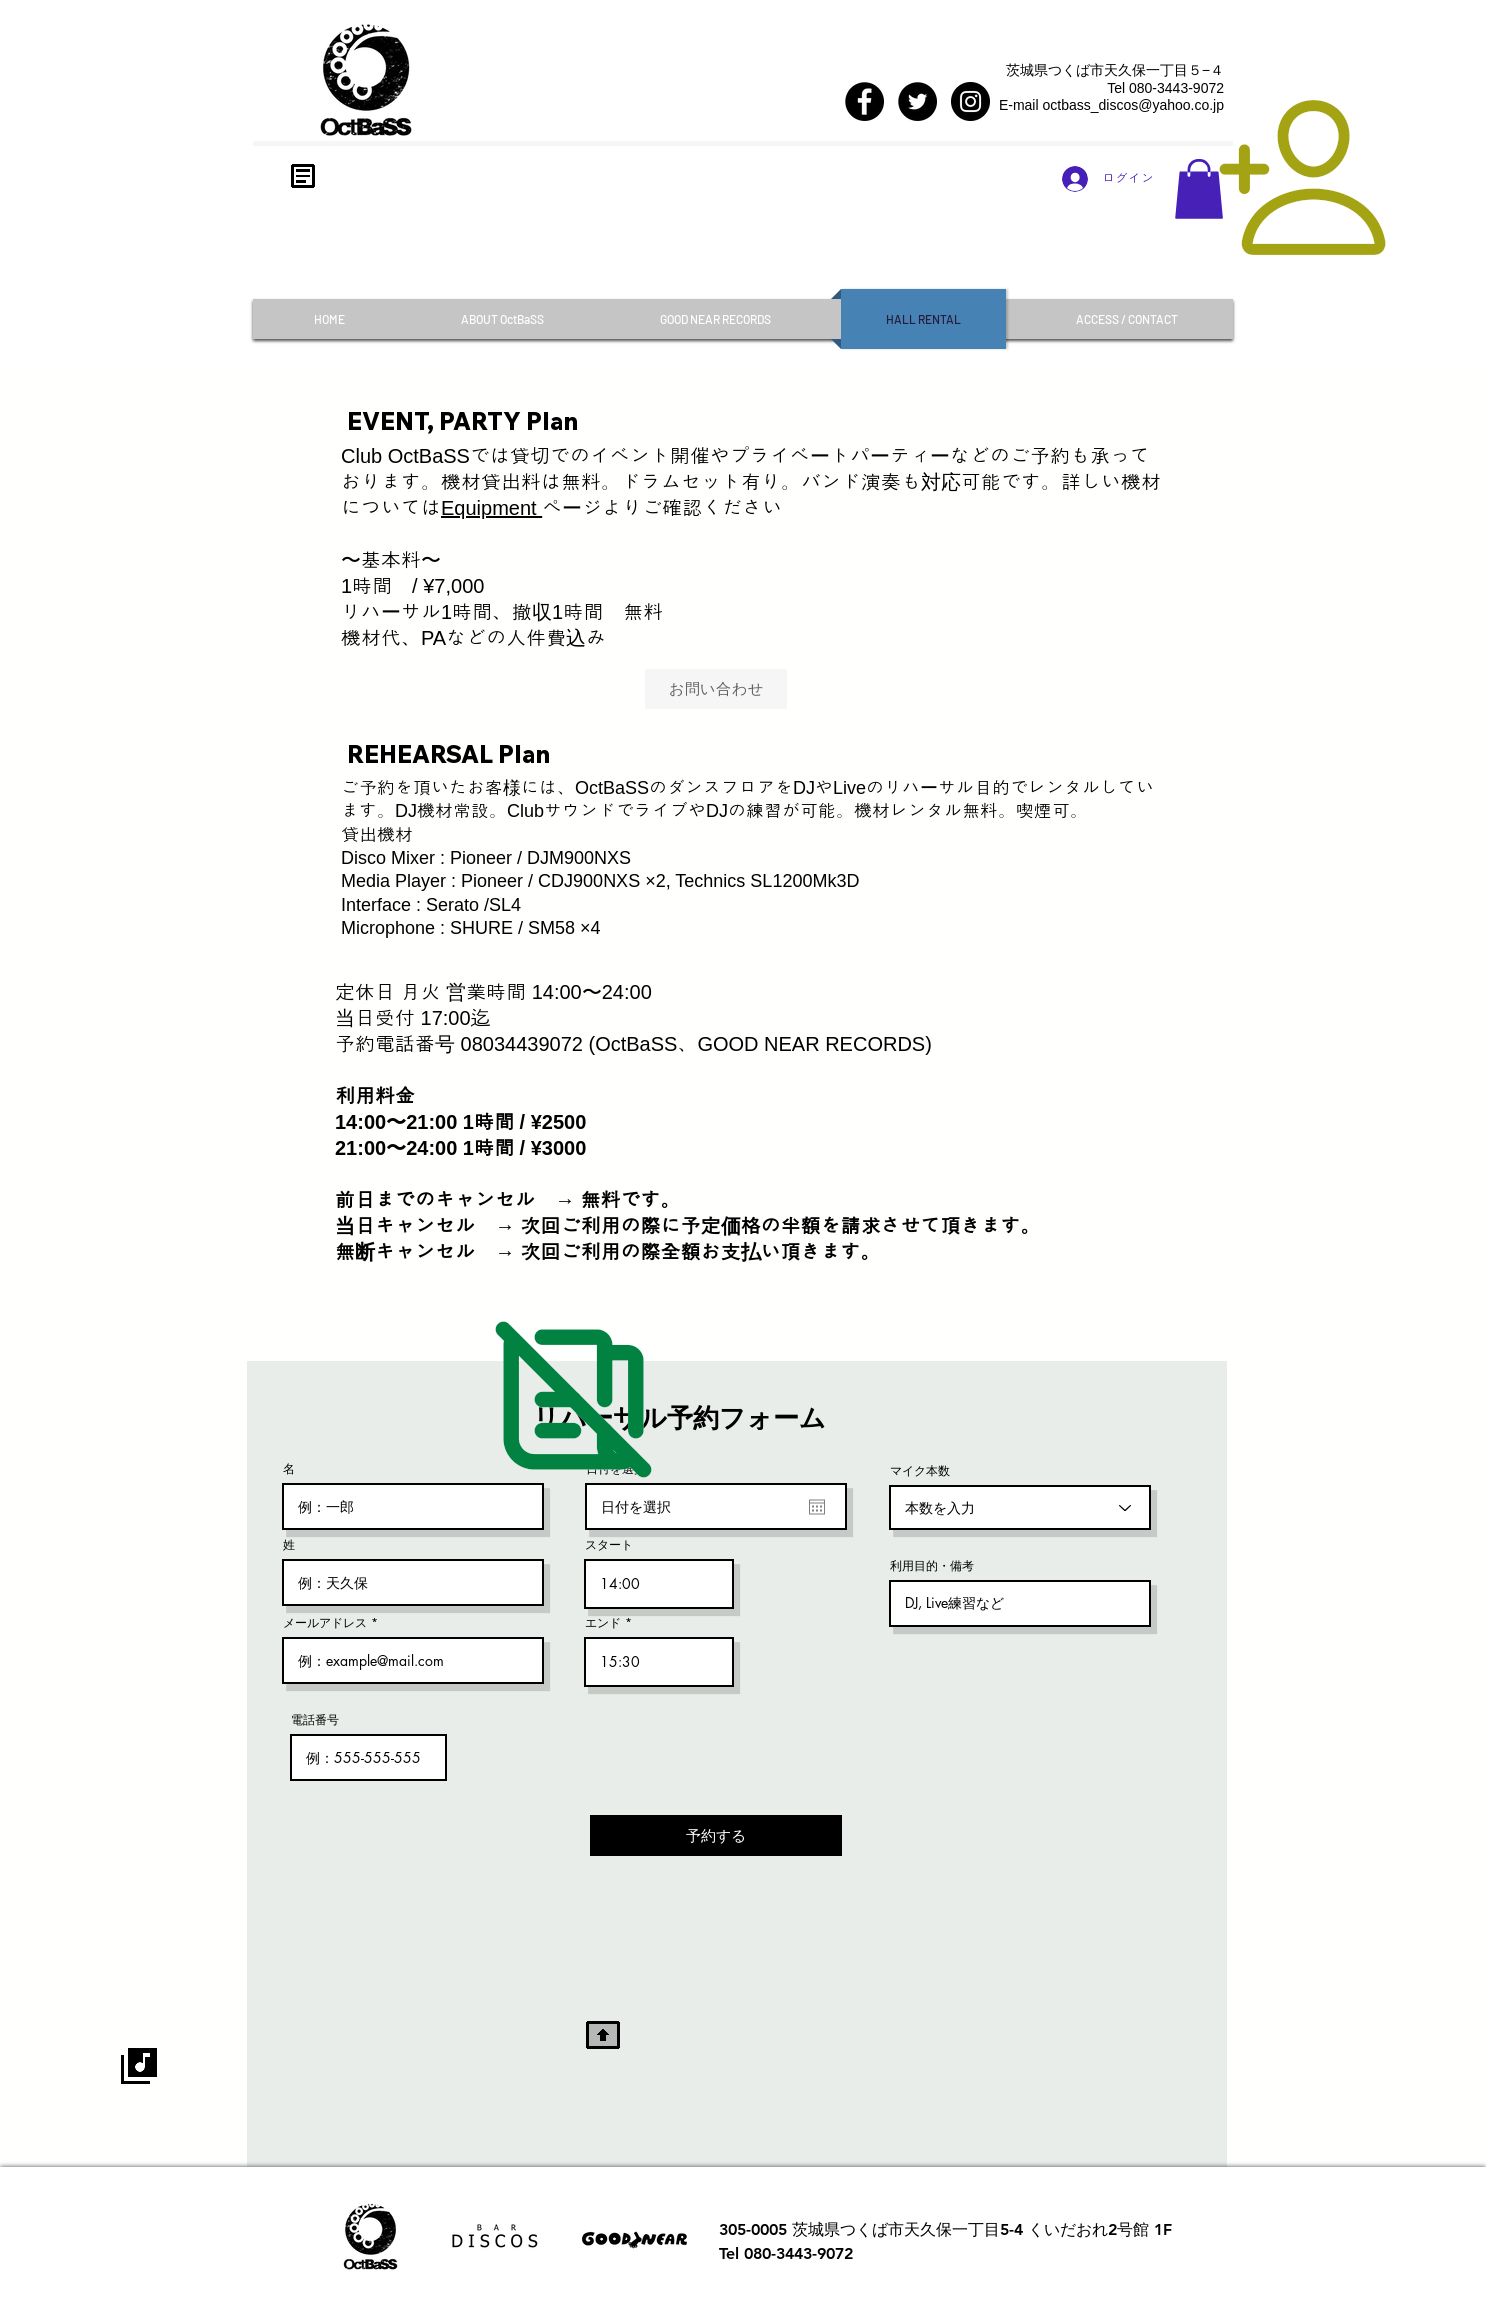  What do you see at coordinates (139, 2066) in the screenshot?
I see `access your music library` at bounding box center [139, 2066].